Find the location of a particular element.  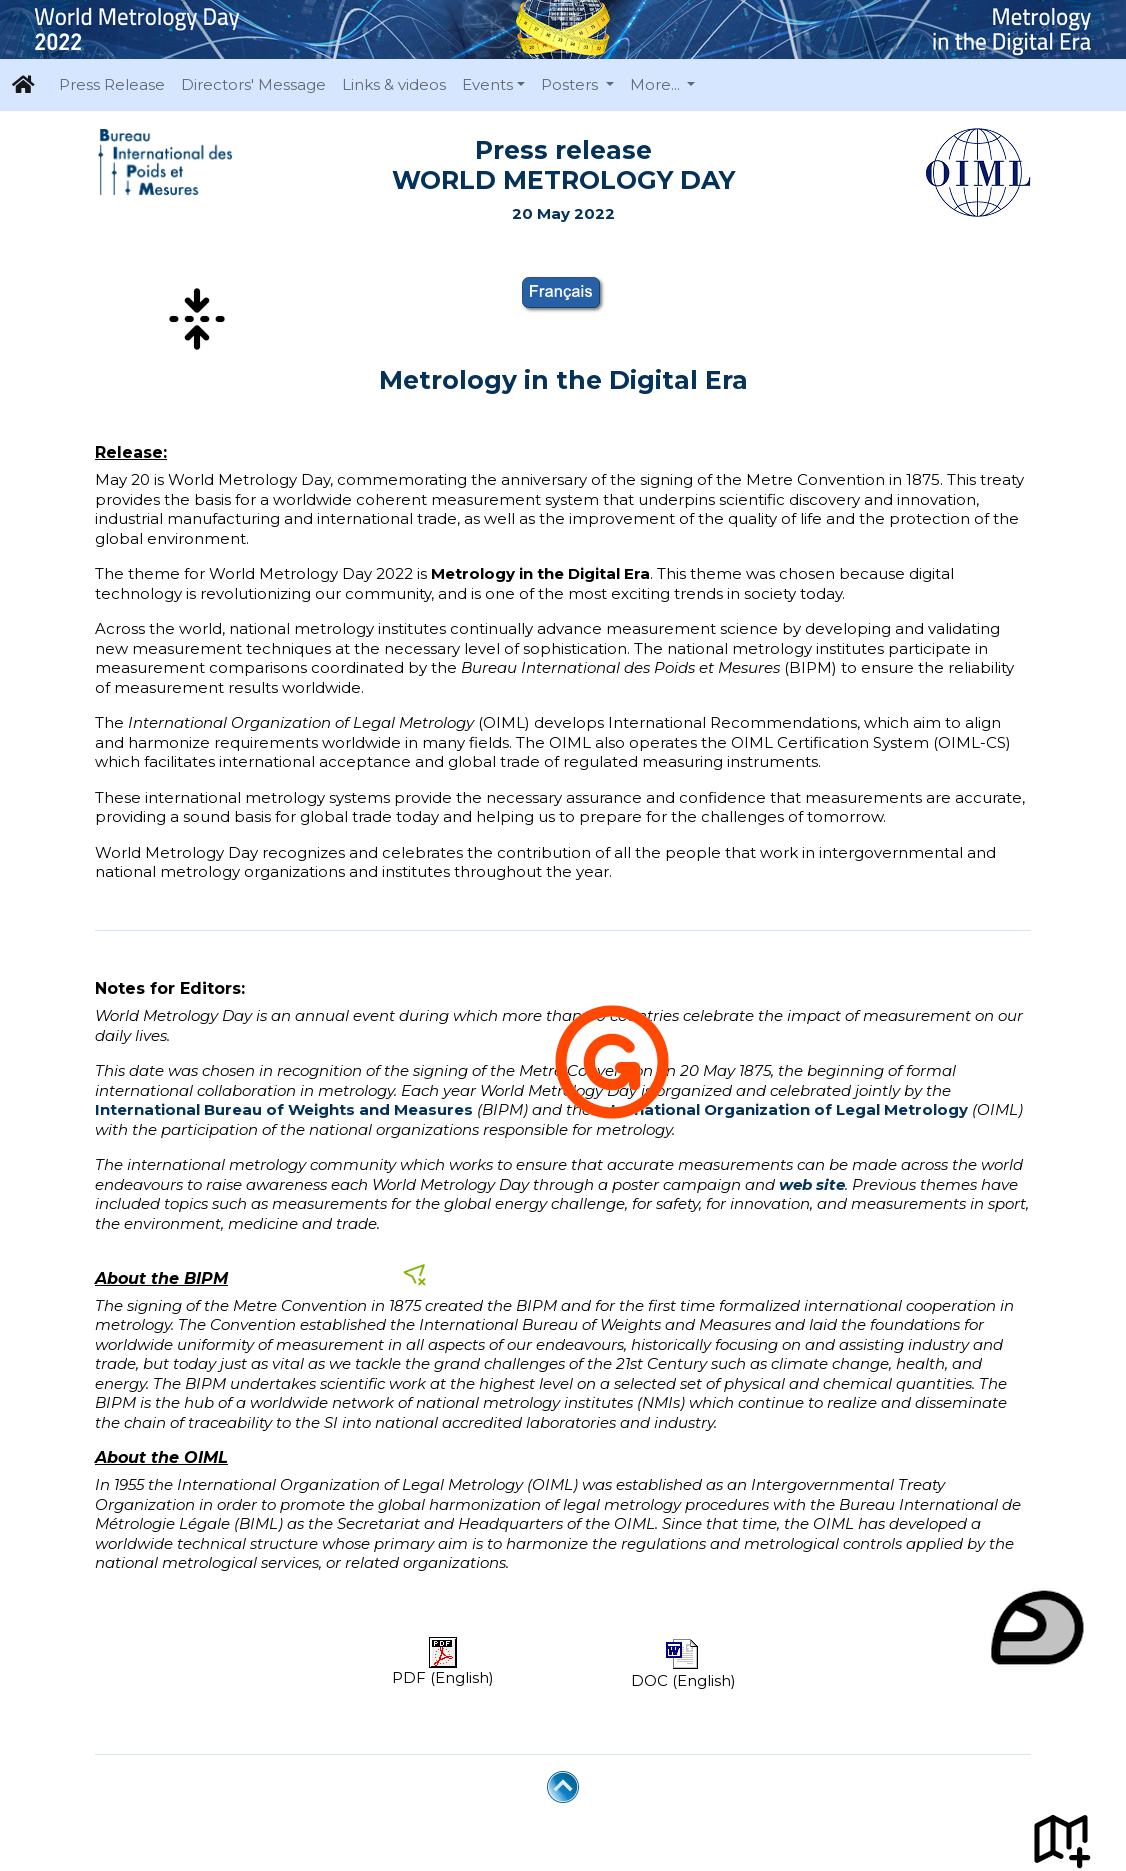

add a new location to the map is located at coordinates (1061, 1839).